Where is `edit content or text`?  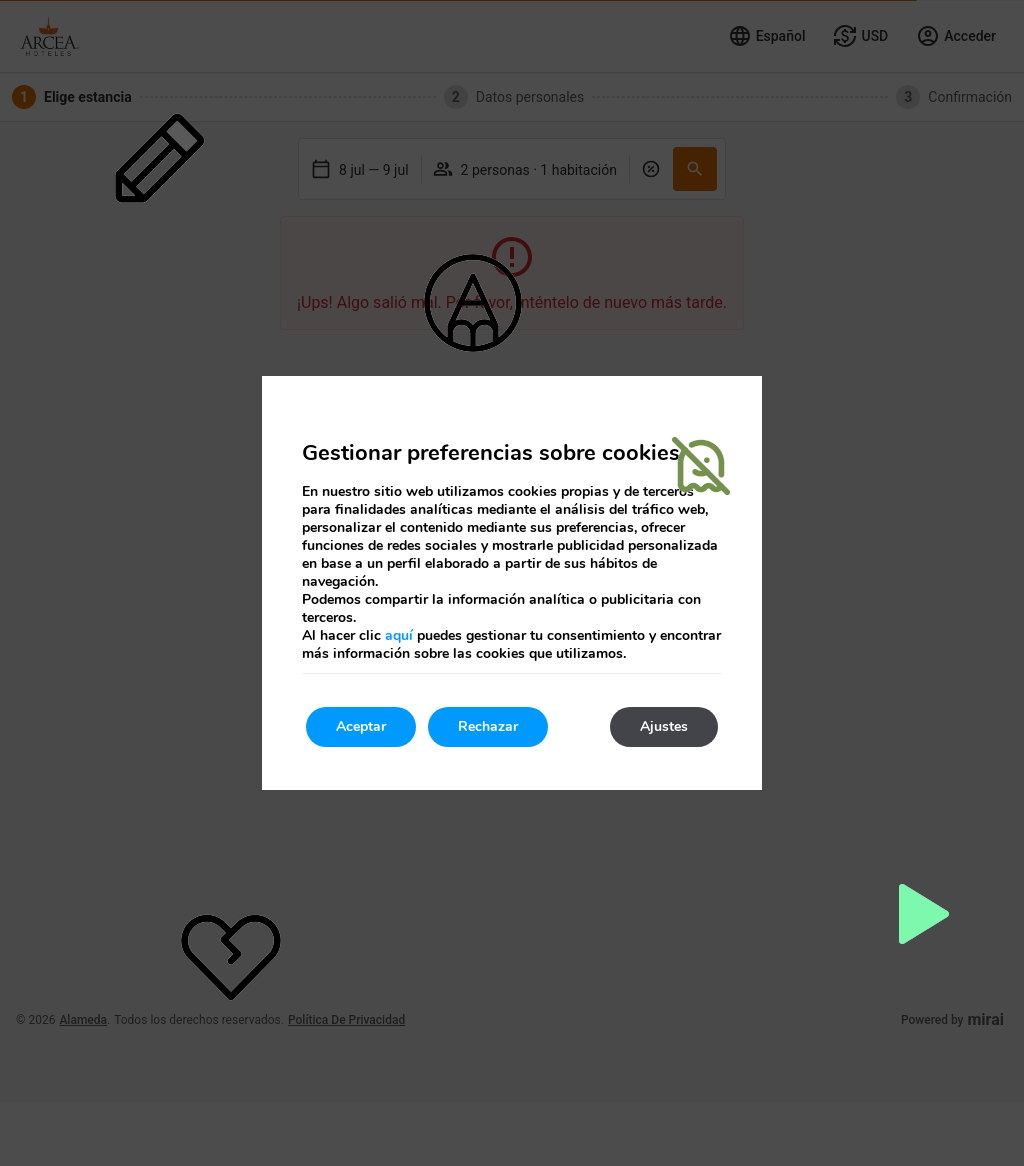 edit content or text is located at coordinates (158, 160).